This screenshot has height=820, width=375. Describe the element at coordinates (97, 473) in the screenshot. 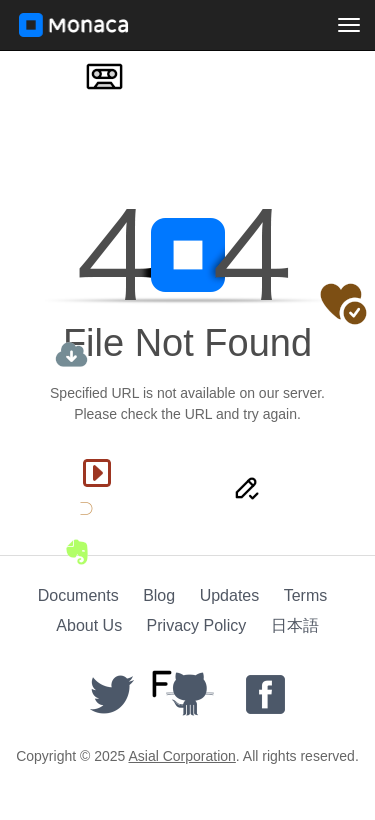

I see `play media or start video` at that location.